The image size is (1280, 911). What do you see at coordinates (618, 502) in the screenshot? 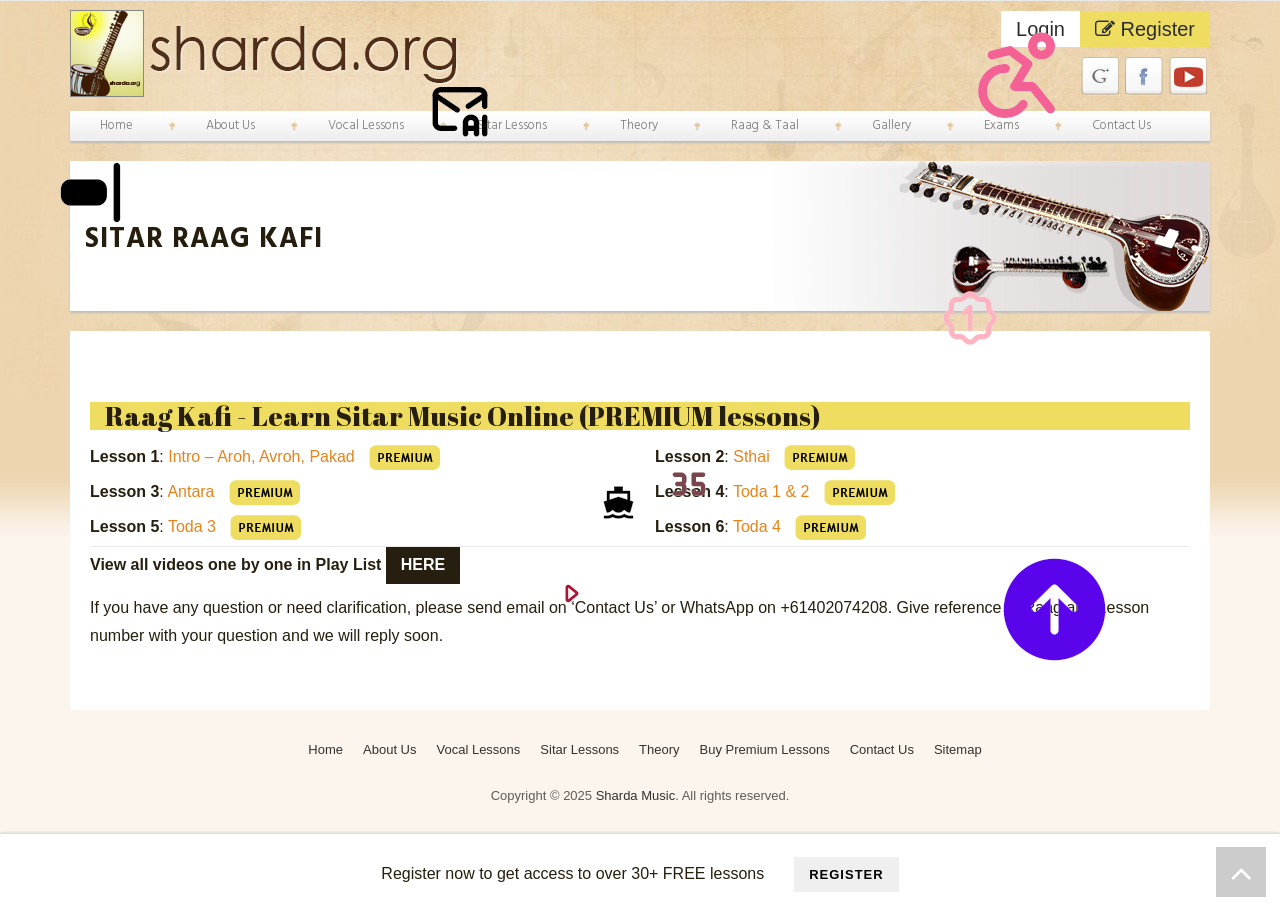
I see `get directions by ferry or boat` at bounding box center [618, 502].